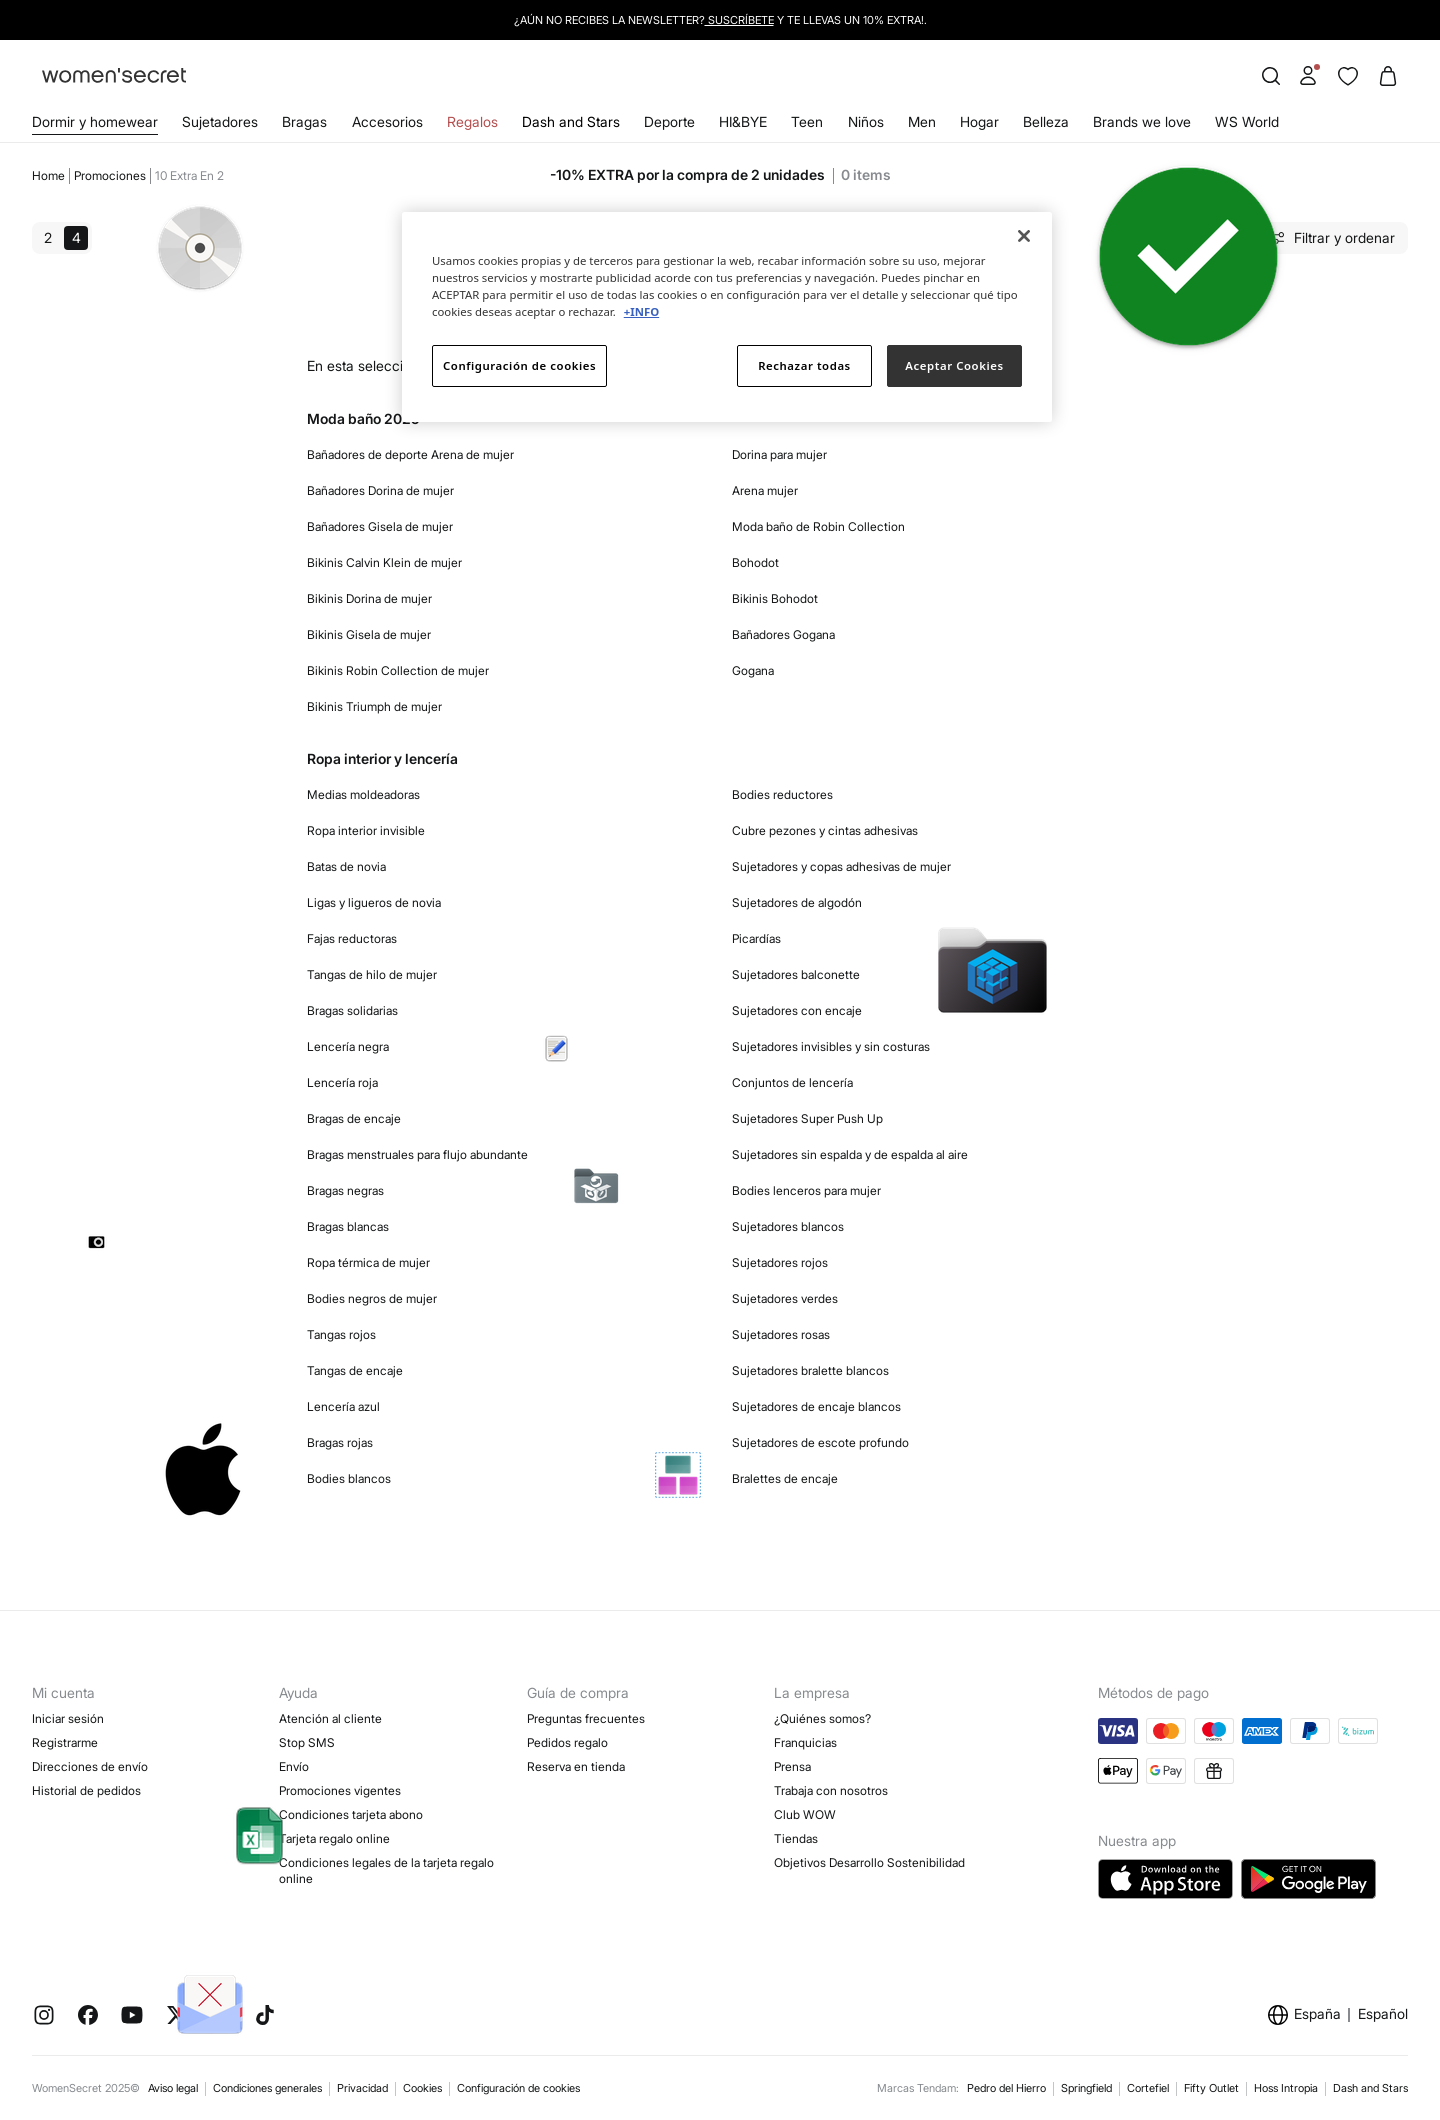  What do you see at coordinates (992, 973) in the screenshot?
I see `open sequelize project folder` at bounding box center [992, 973].